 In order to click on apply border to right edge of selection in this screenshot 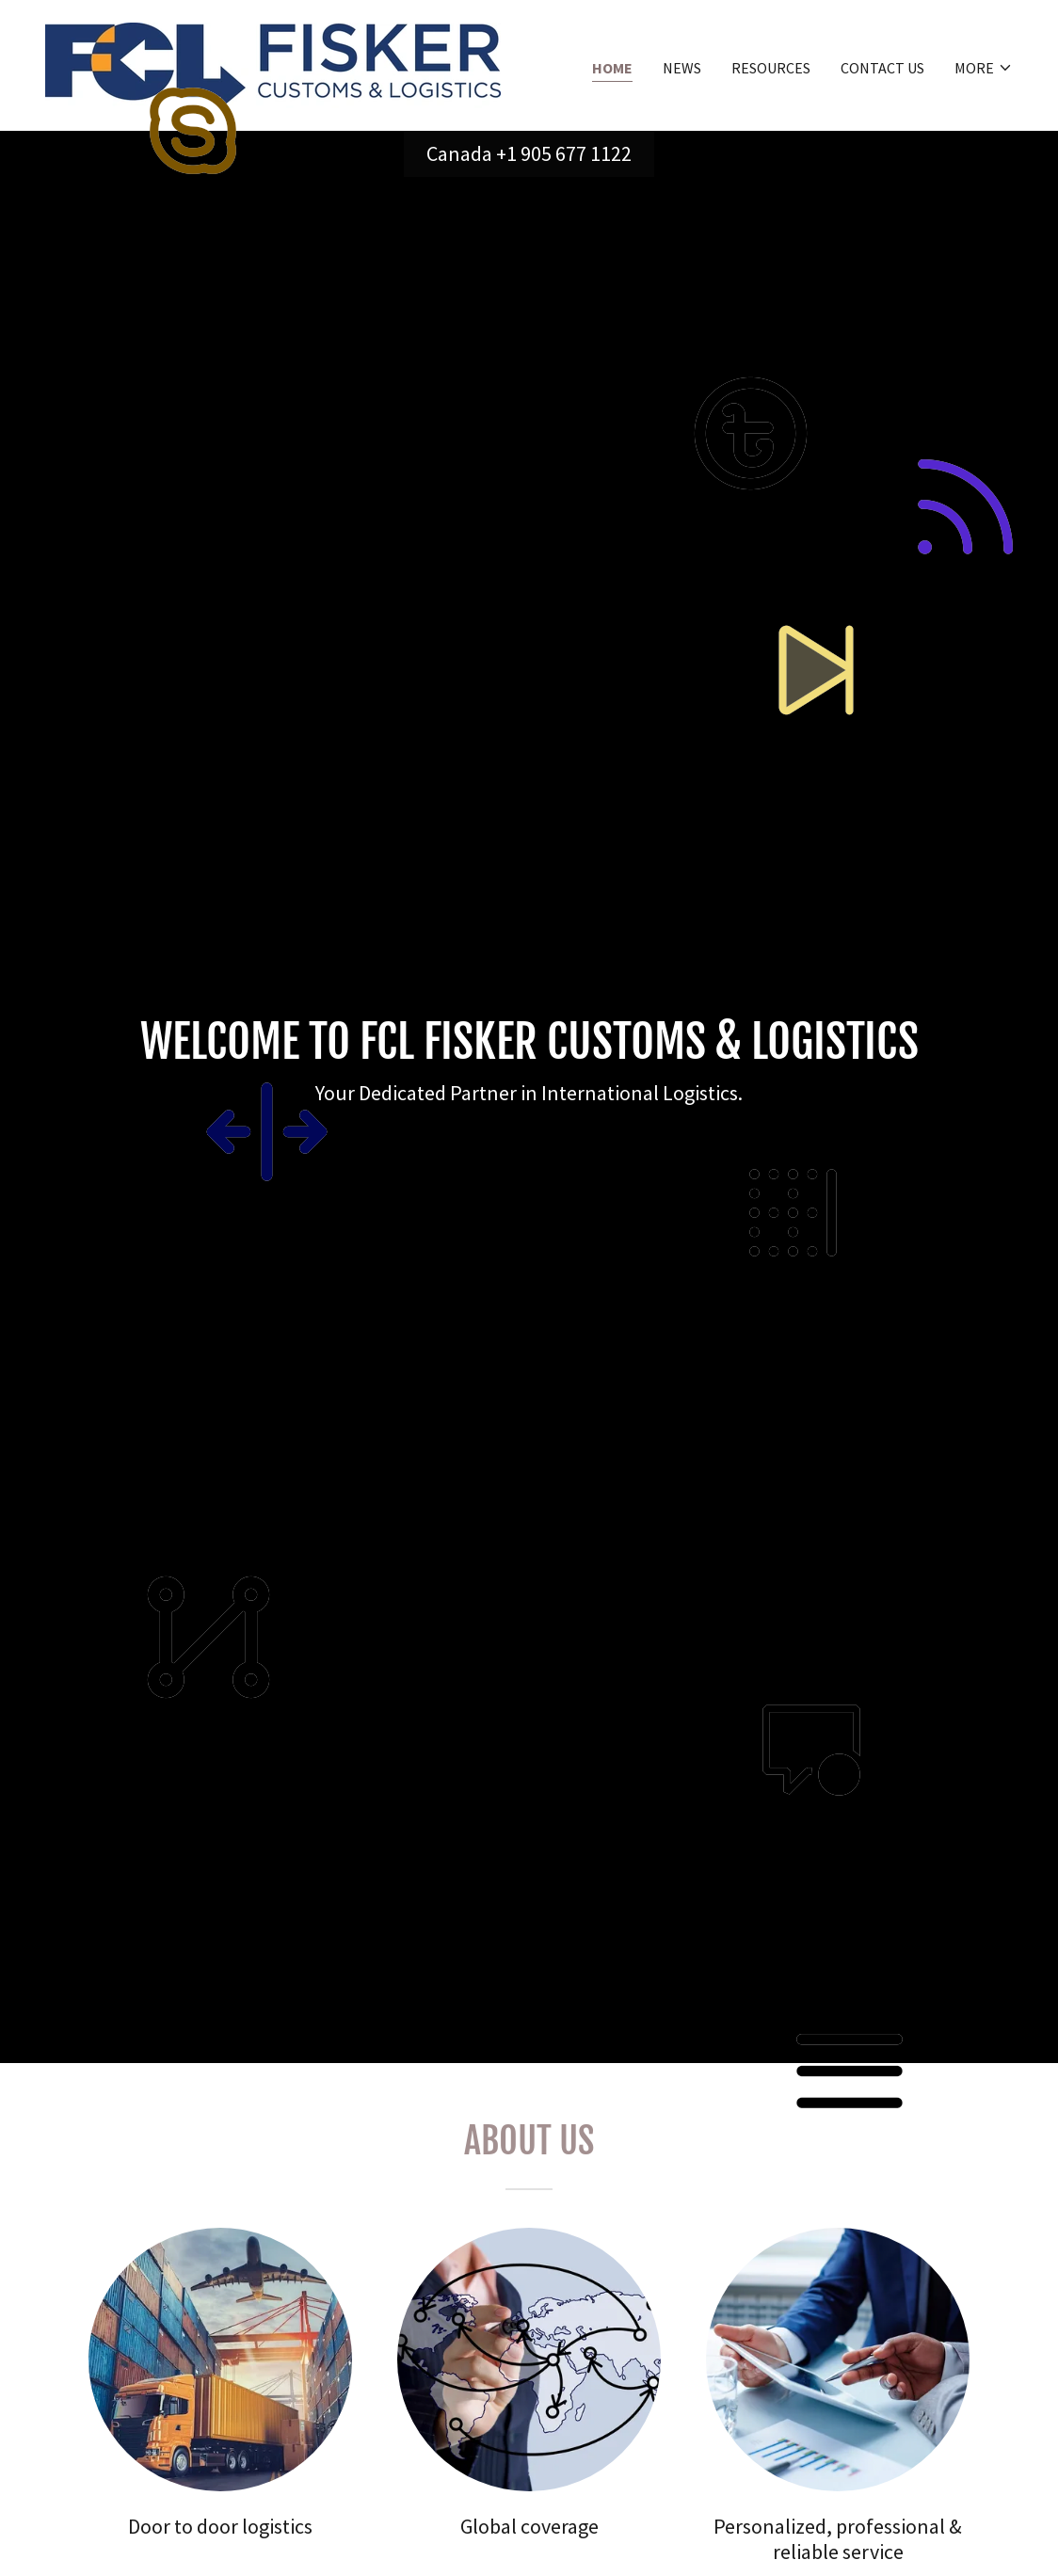, I will do `click(793, 1212)`.